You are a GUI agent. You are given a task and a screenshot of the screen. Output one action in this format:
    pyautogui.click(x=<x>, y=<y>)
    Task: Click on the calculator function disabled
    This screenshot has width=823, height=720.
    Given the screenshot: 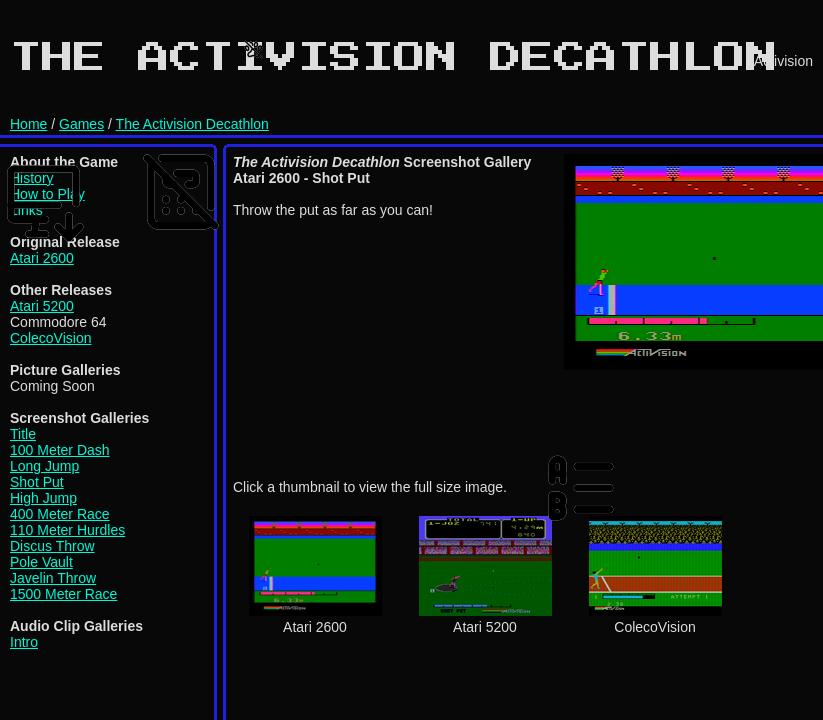 What is the action you would take?
    pyautogui.click(x=181, y=192)
    